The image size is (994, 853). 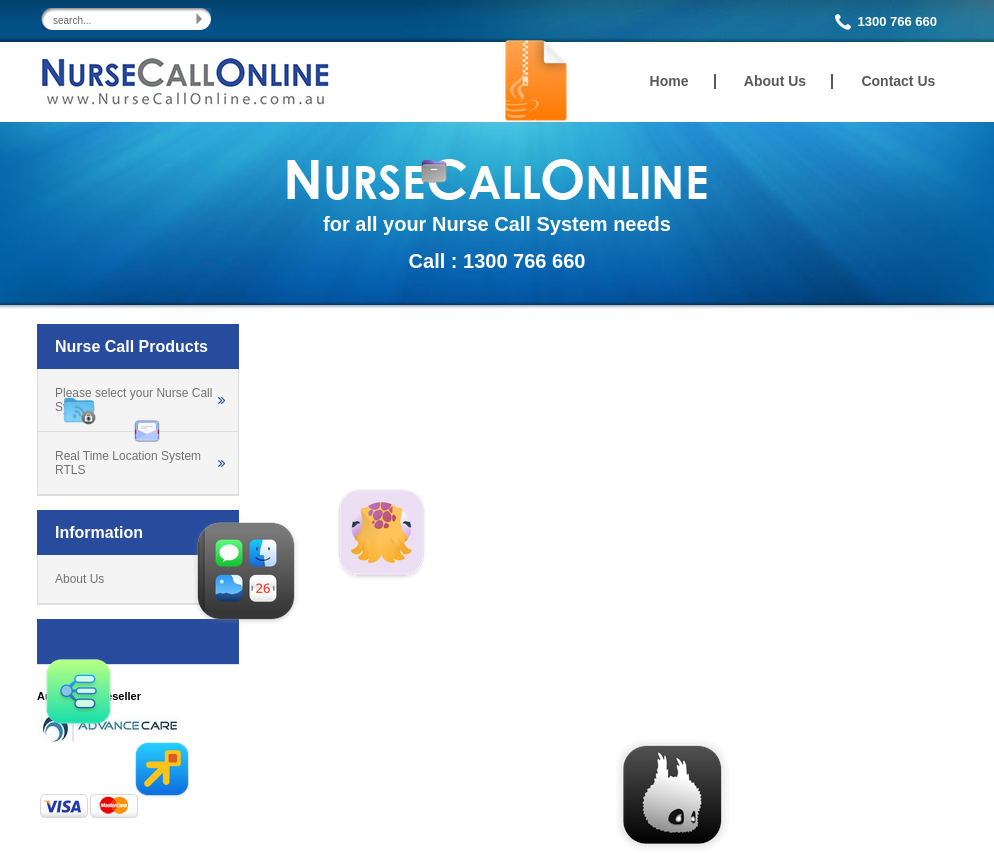 I want to click on a java archive (jar) file, so click(x=536, y=82).